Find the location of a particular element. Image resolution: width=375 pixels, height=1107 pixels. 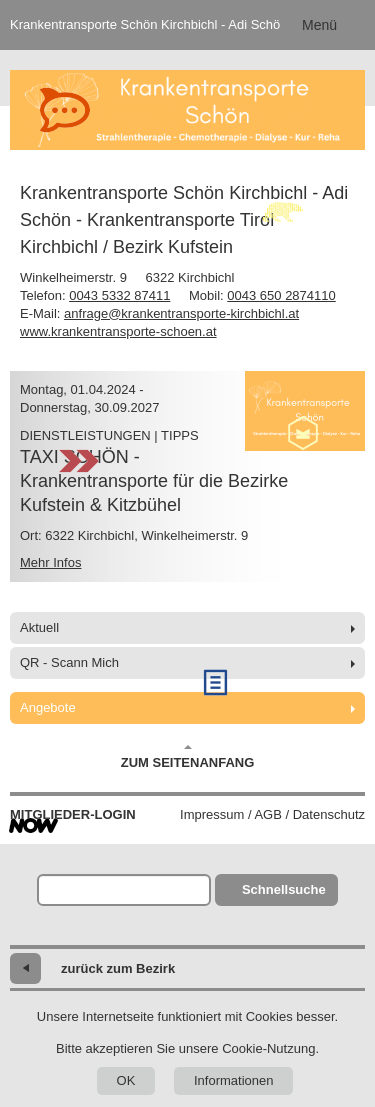

open the NOW streaming app is located at coordinates (33, 825).